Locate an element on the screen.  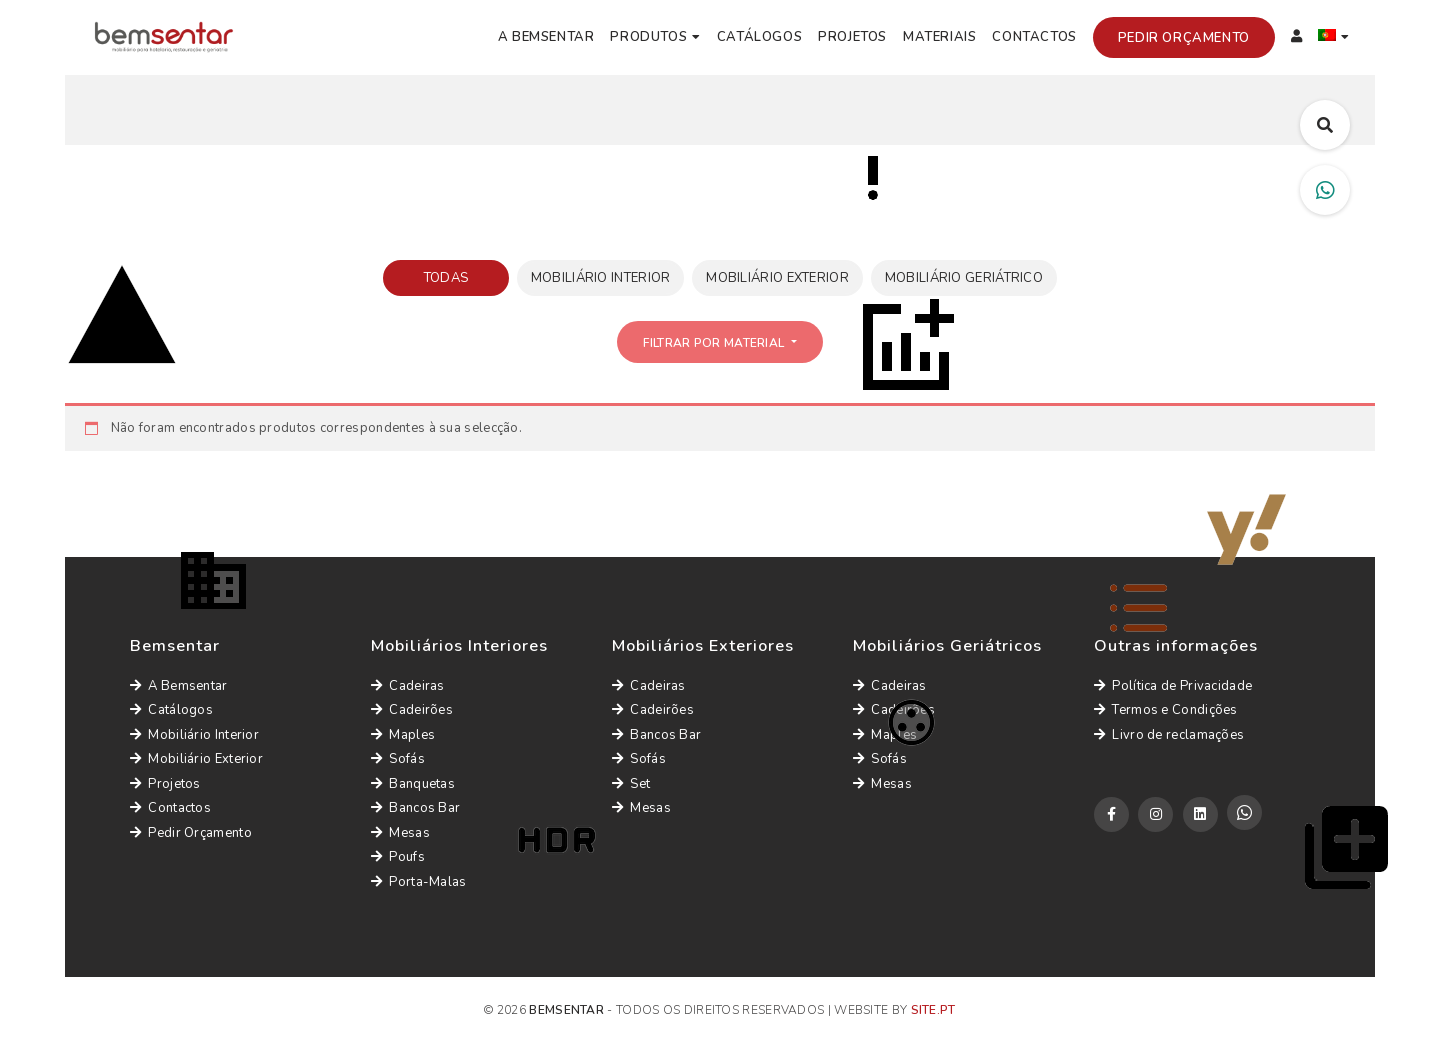
open Yahoo app or website is located at coordinates (1246, 529).